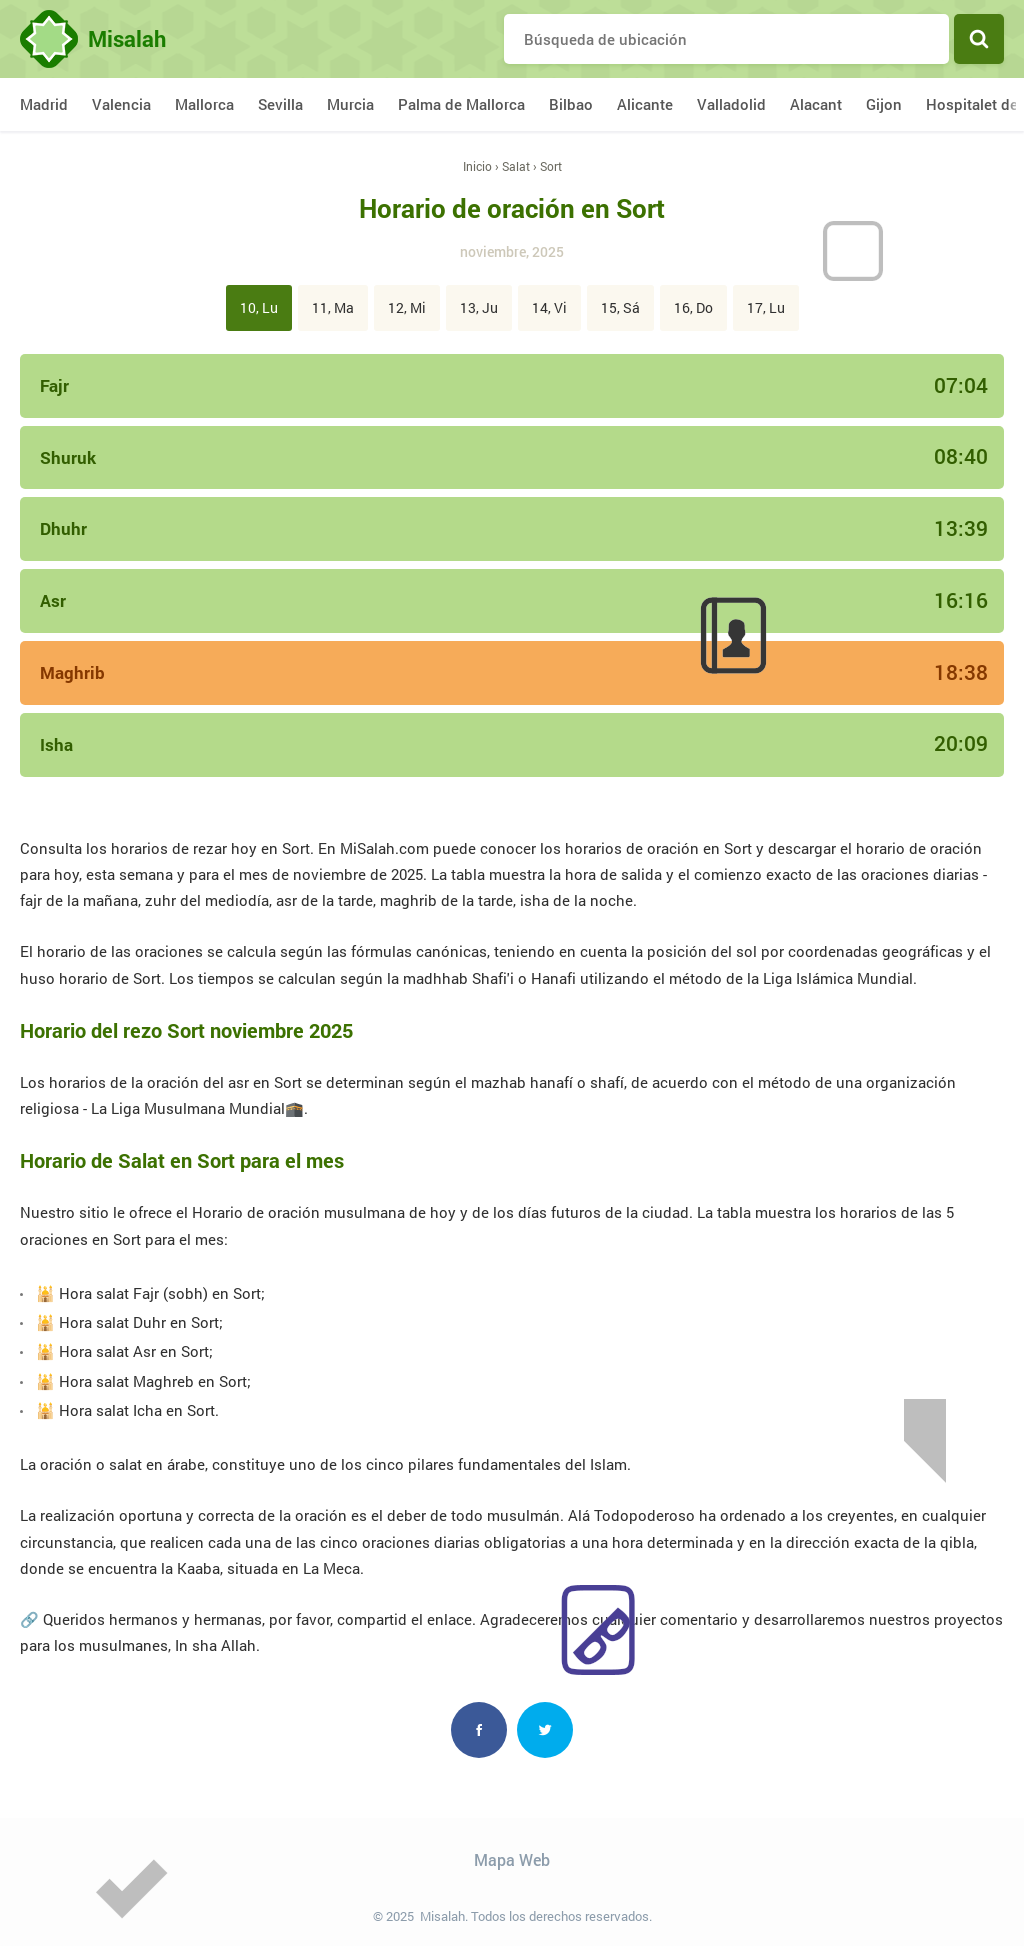 This screenshot has width=1024, height=1946. What do you see at coordinates (128, 1885) in the screenshot?
I see `confirm or apply changes` at bounding box center [128, 1885].